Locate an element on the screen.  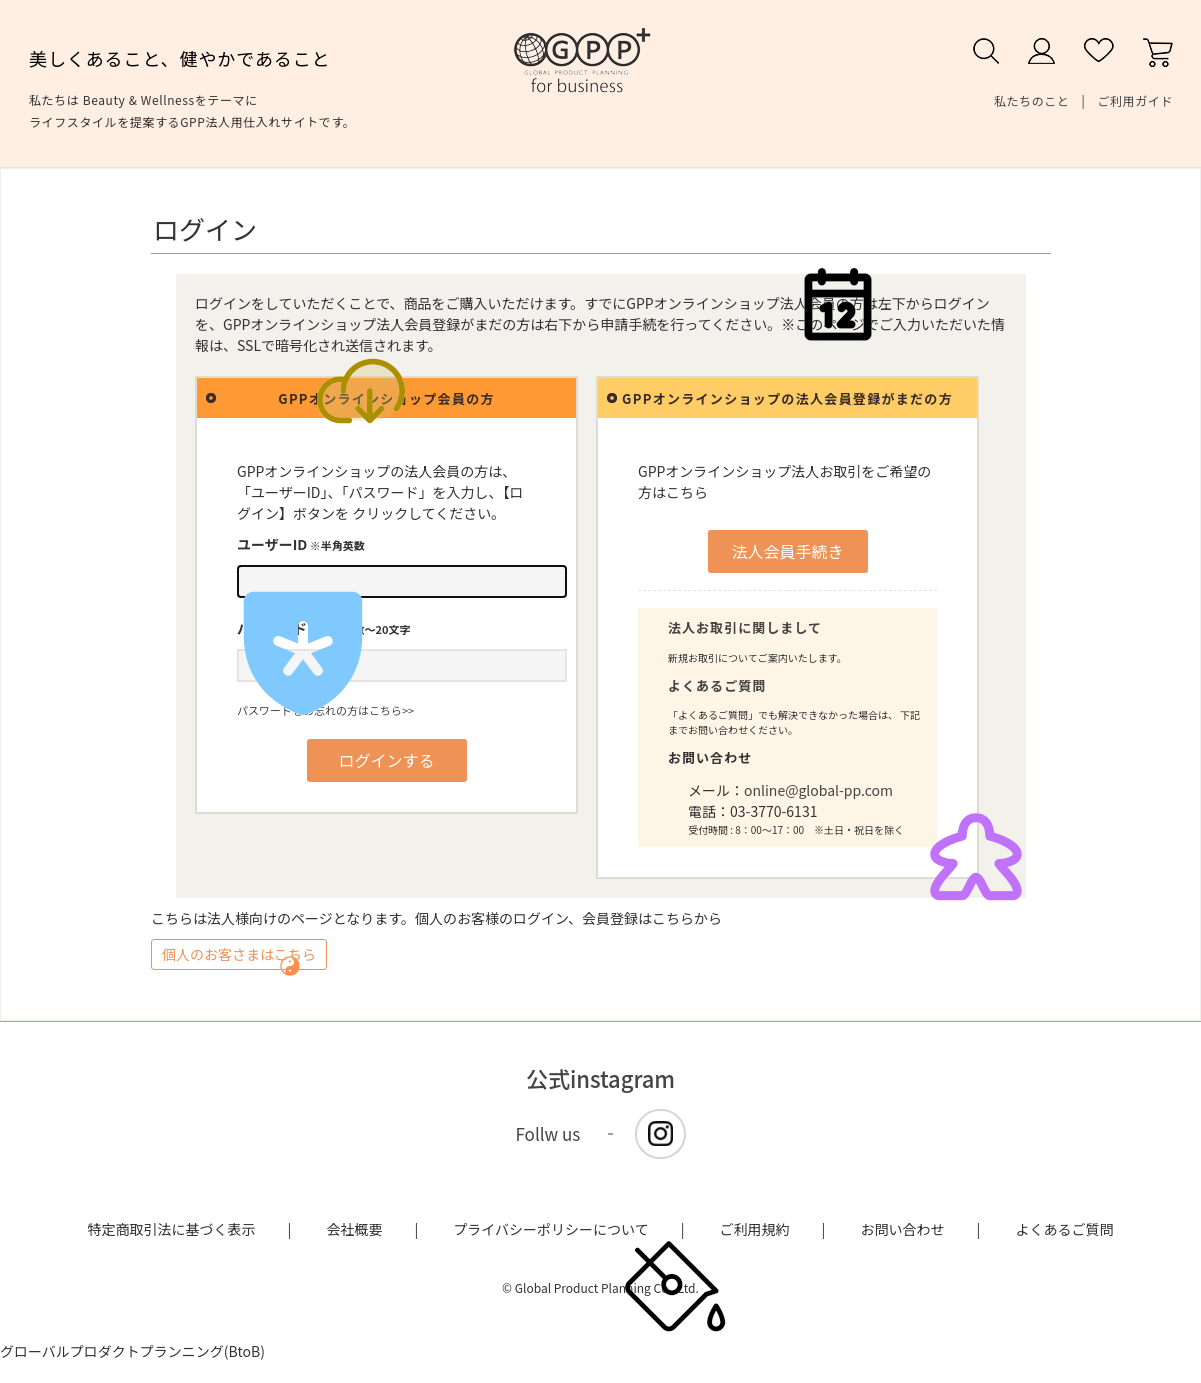
access board game or tabletop gaming features is located at coordinates (976, 859).